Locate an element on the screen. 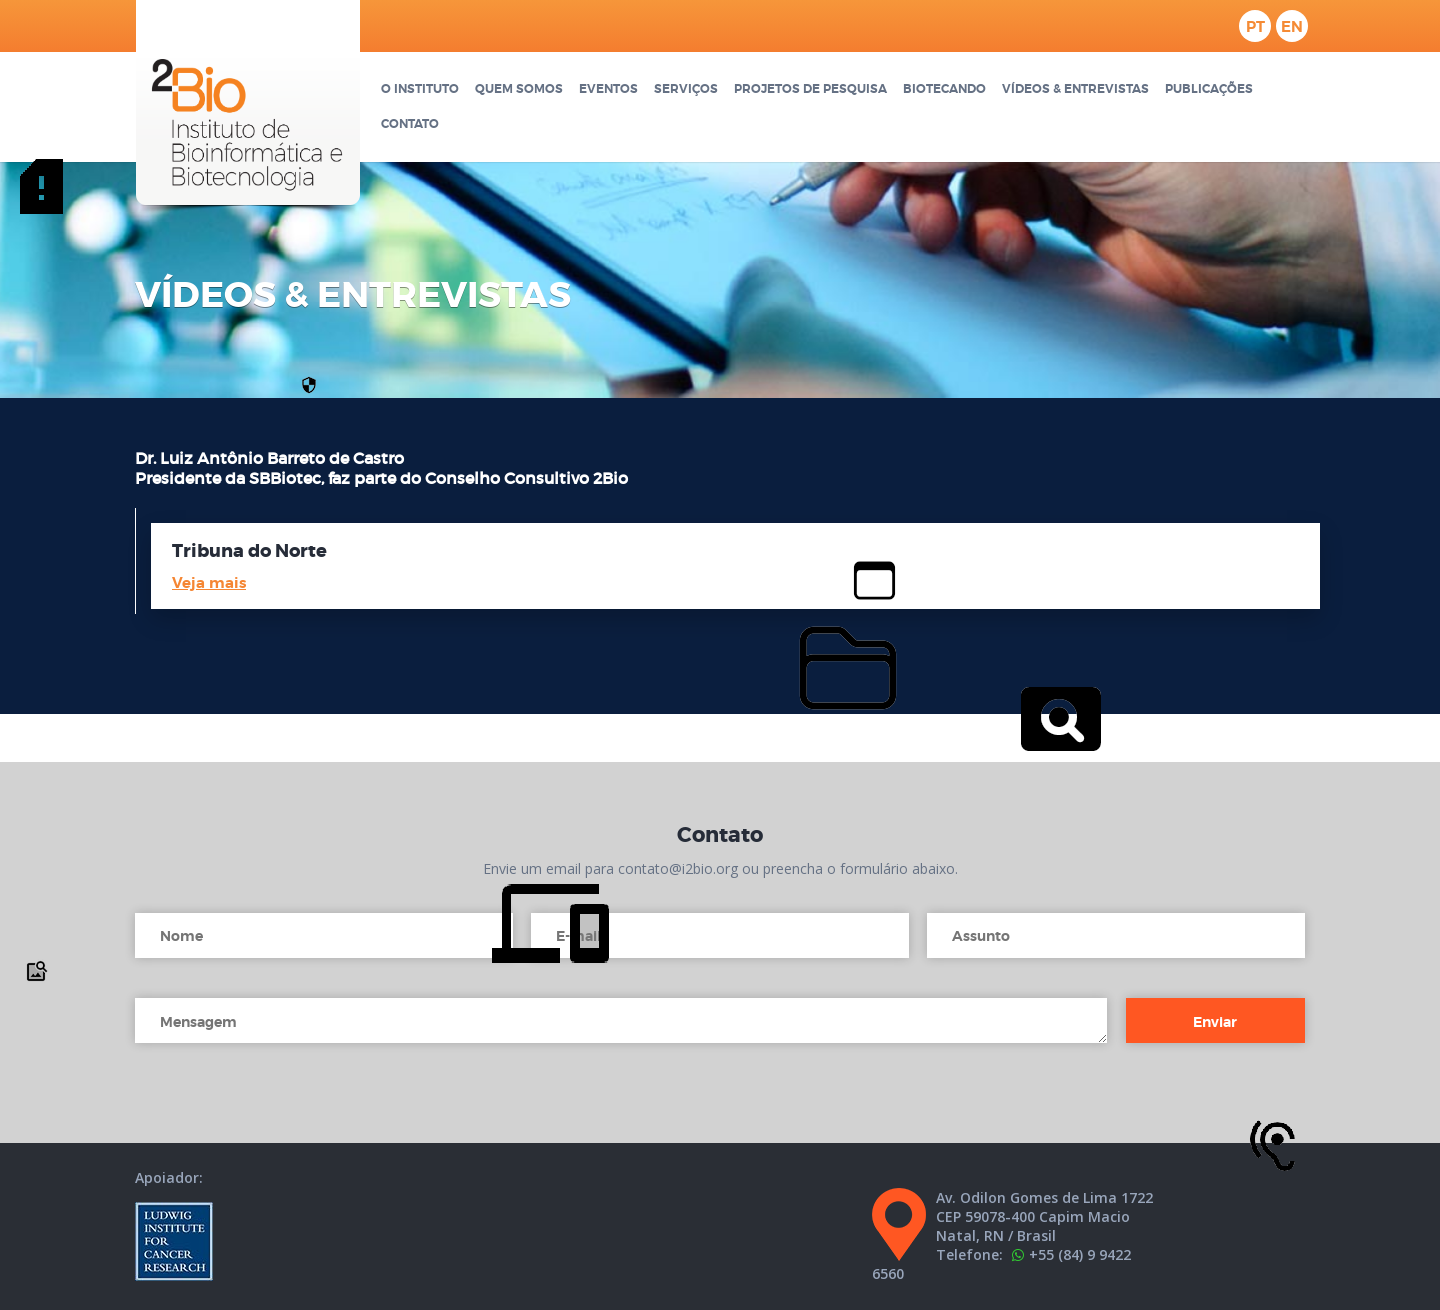 This screenshot has width=1440, height=1310. access security settings is located at coordinates (309, 385).